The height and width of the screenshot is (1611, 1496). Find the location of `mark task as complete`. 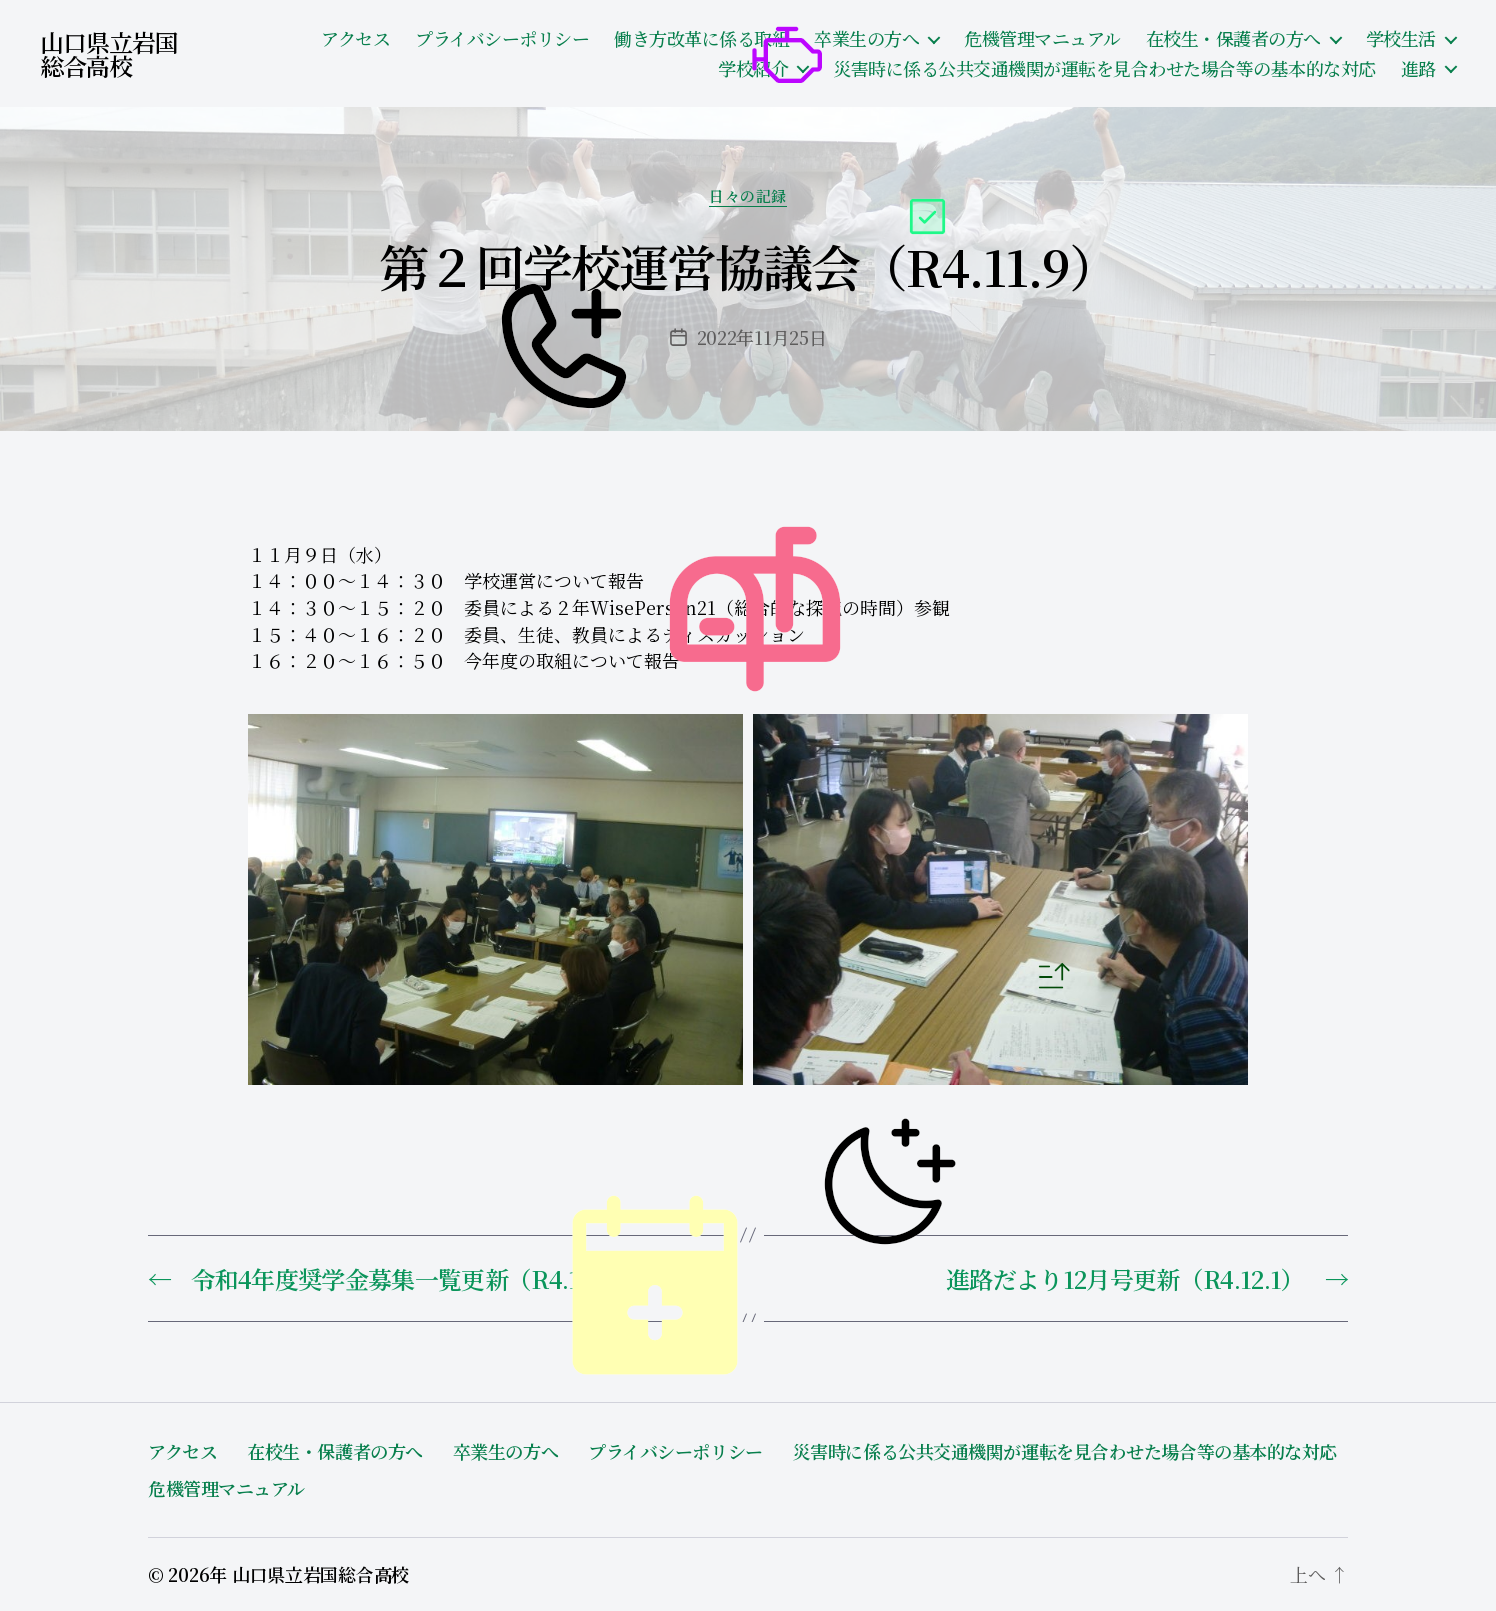

mark task as complete is located at coordinates (927, 216).